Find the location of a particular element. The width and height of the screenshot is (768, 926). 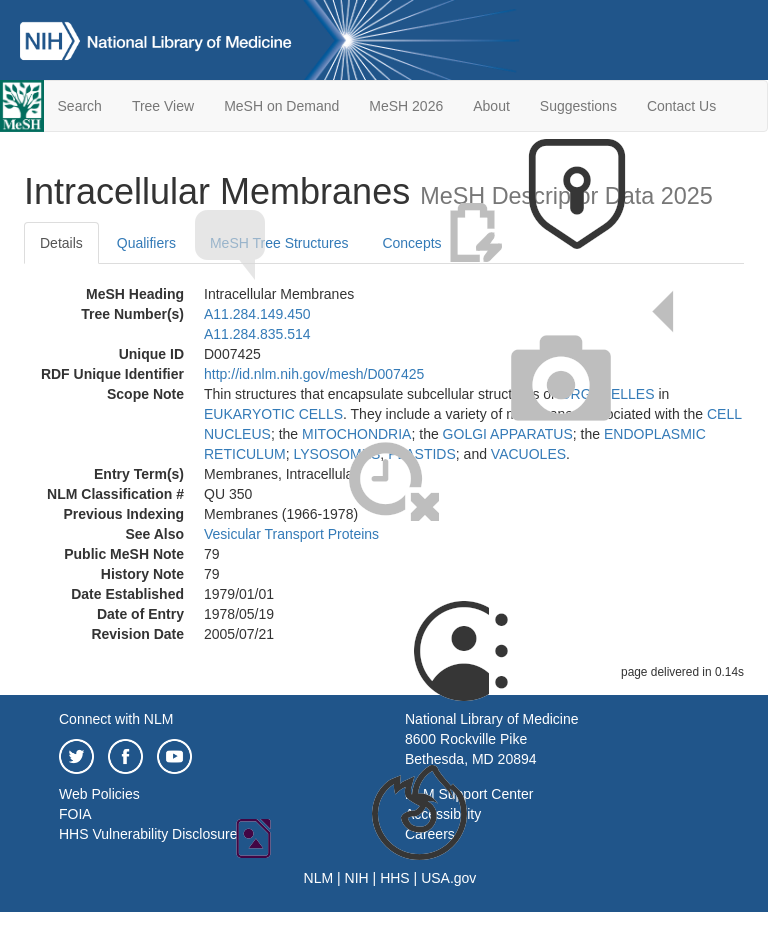

indicates battery is empty but currently charging is located at coordinates (472, 232).